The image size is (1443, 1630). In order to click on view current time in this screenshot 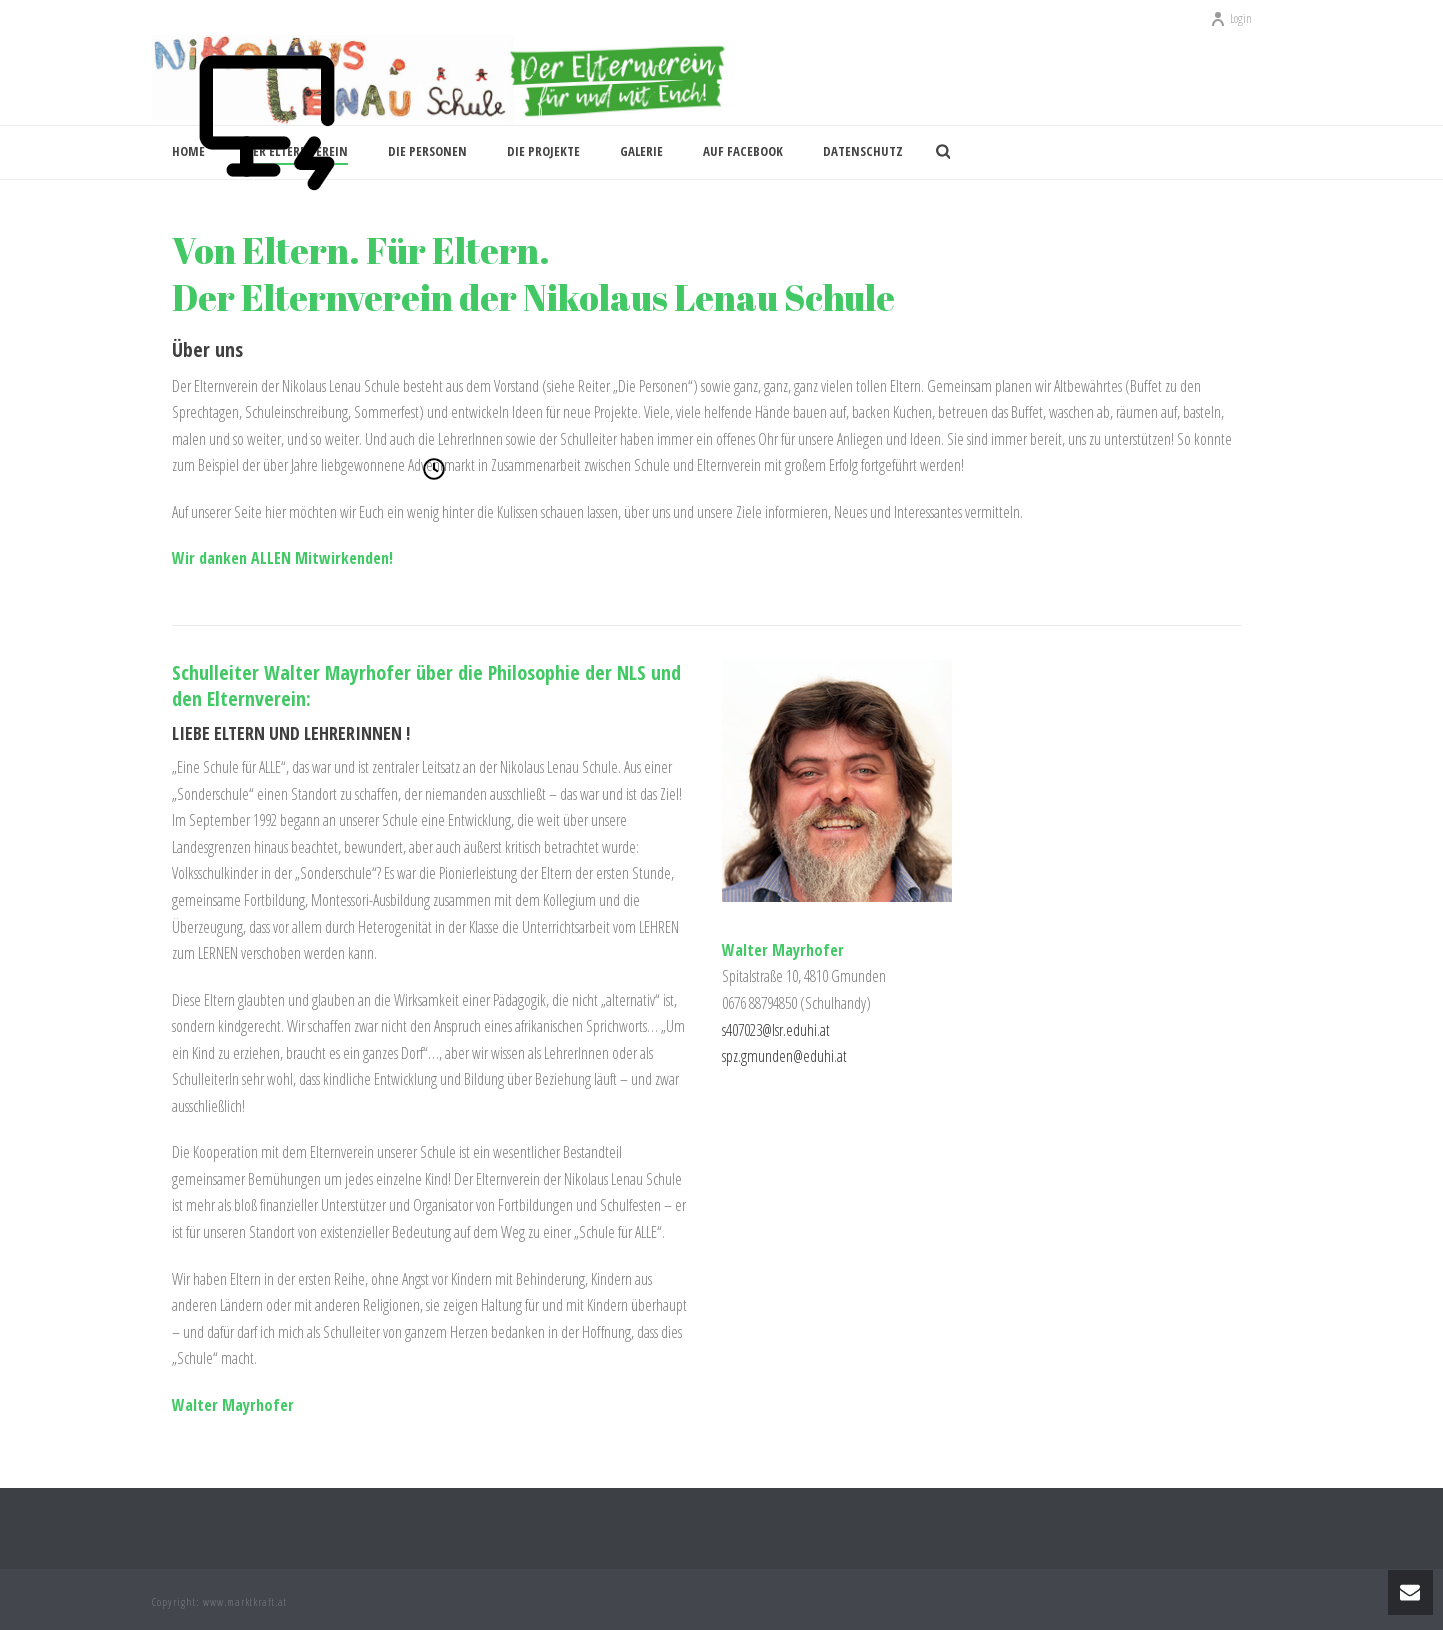, I will do `click(434, 469)`.